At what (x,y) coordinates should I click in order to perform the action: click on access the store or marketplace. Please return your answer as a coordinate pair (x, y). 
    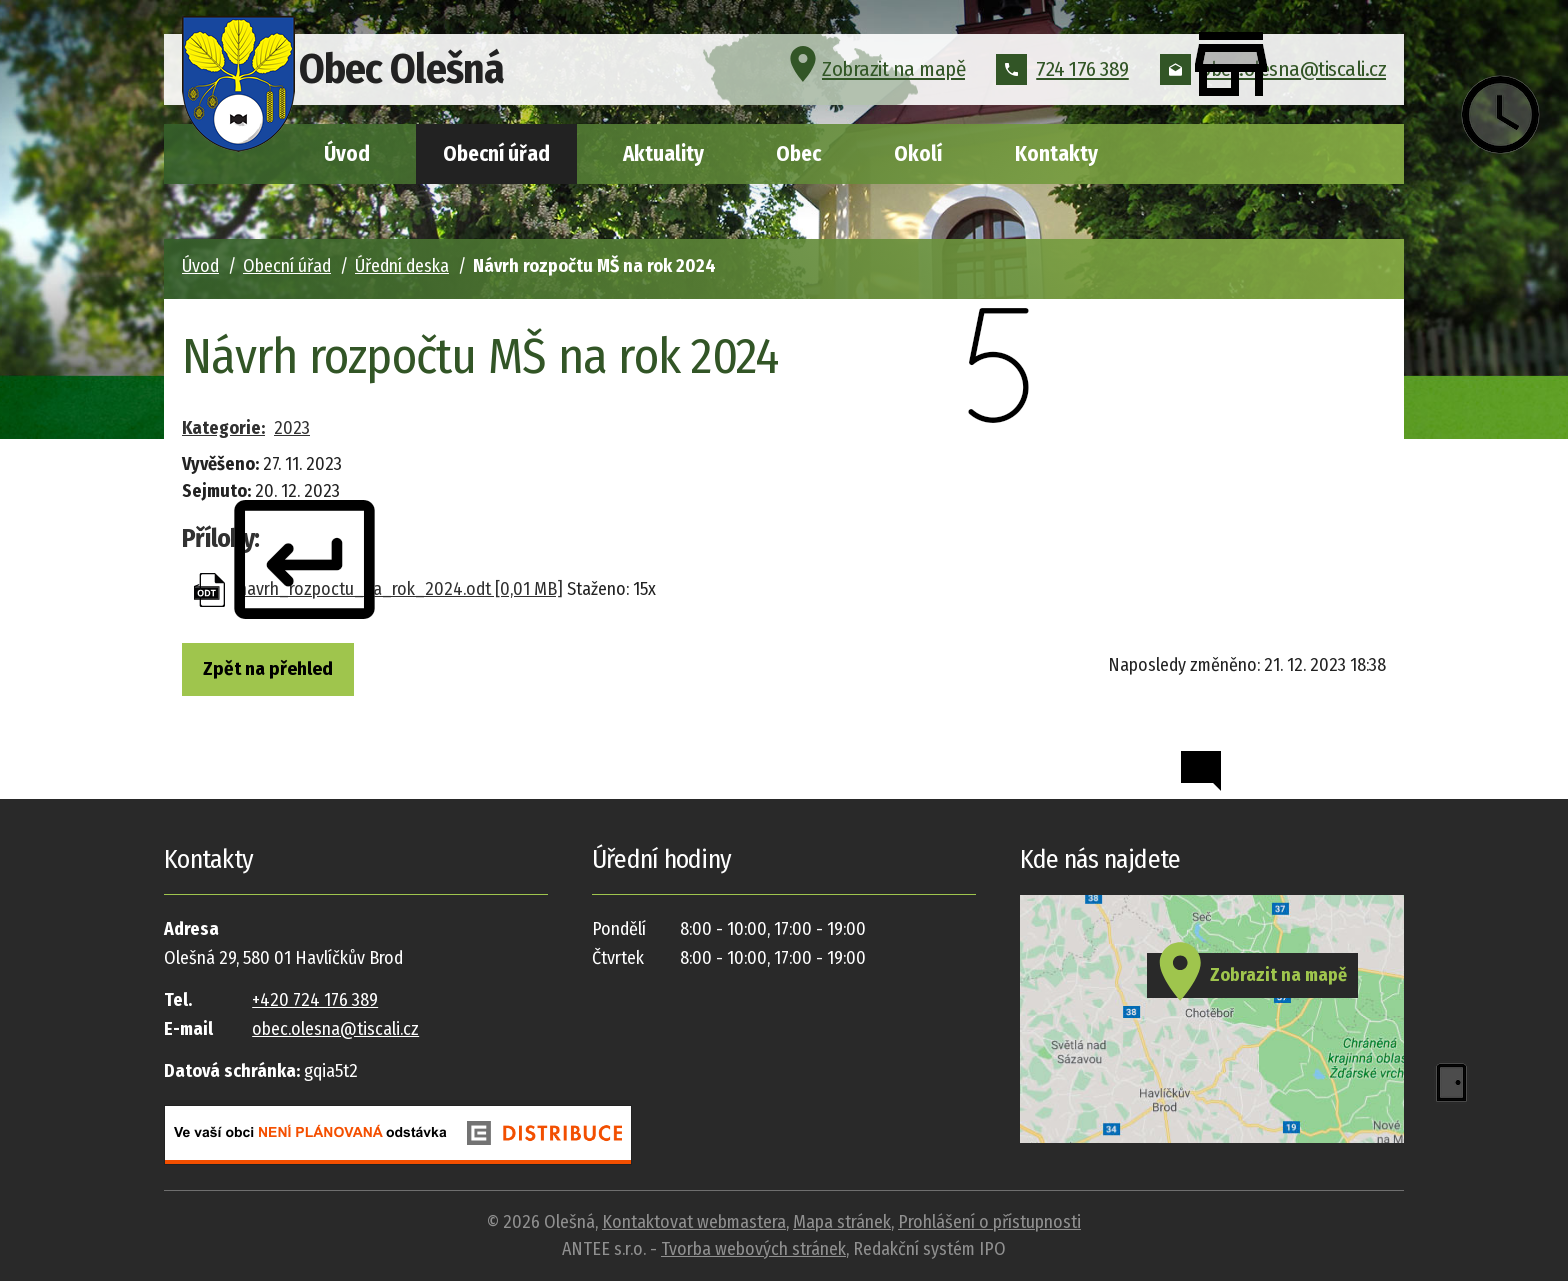
    Looking at the image, I should click on (1231, 64).